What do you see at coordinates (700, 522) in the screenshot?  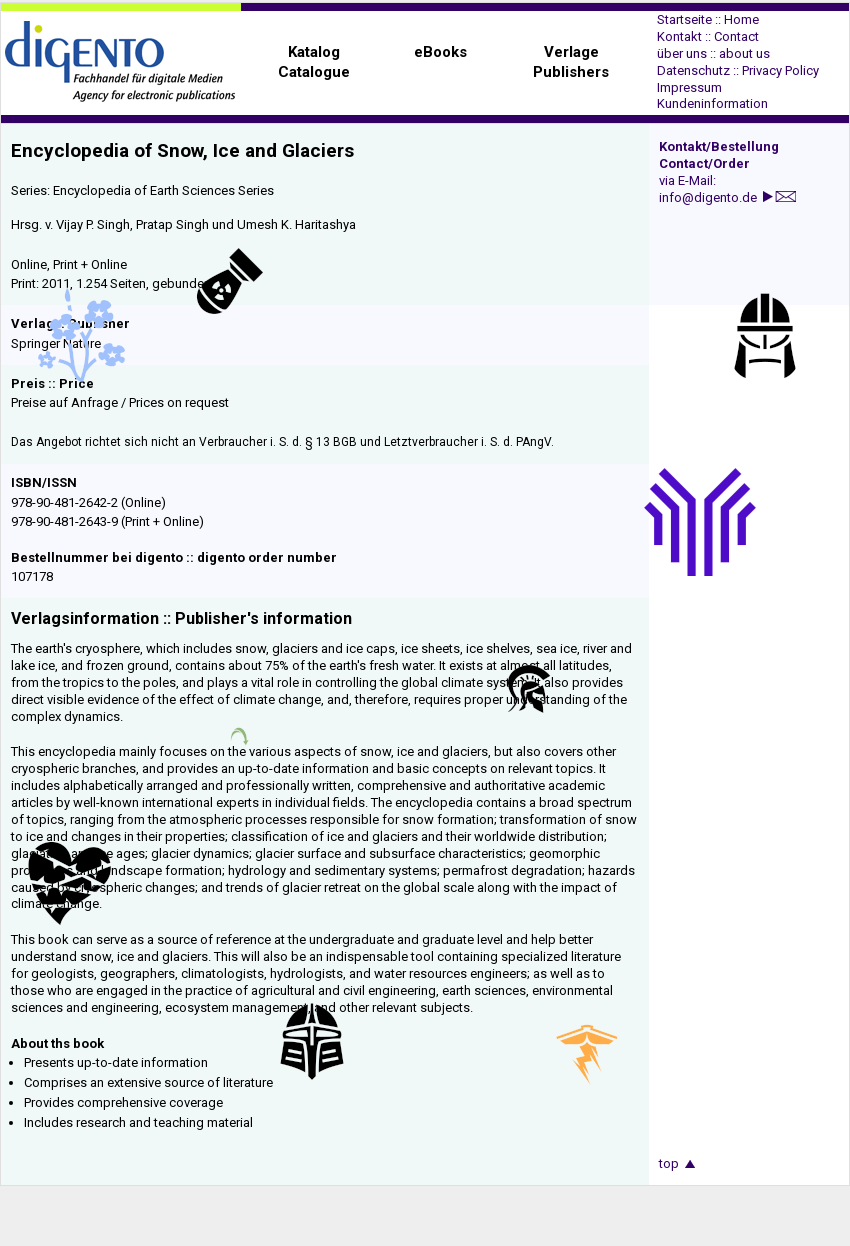 I see `enter the slumbering sanctuary area` at bounding box center [700, 522].